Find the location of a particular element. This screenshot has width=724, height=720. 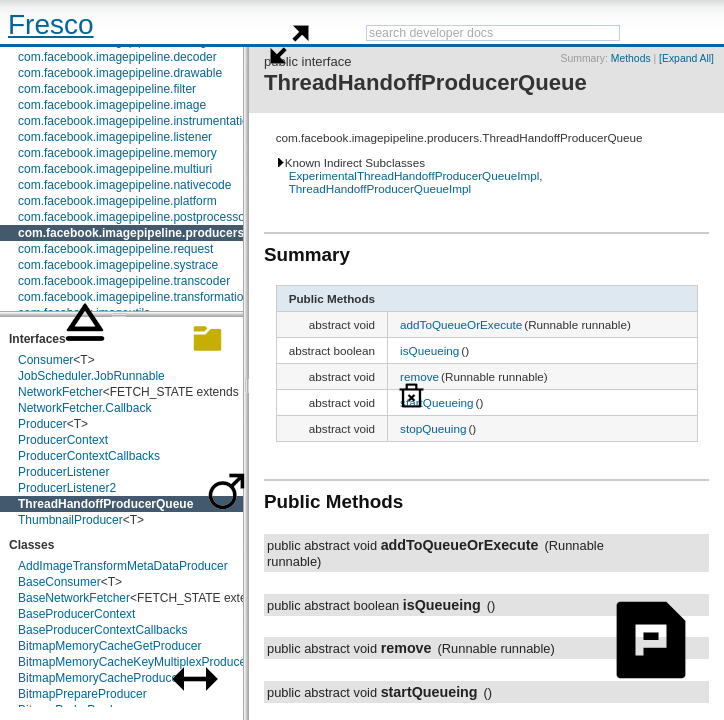

expand content horizontally is located at coordinates (195, 679).